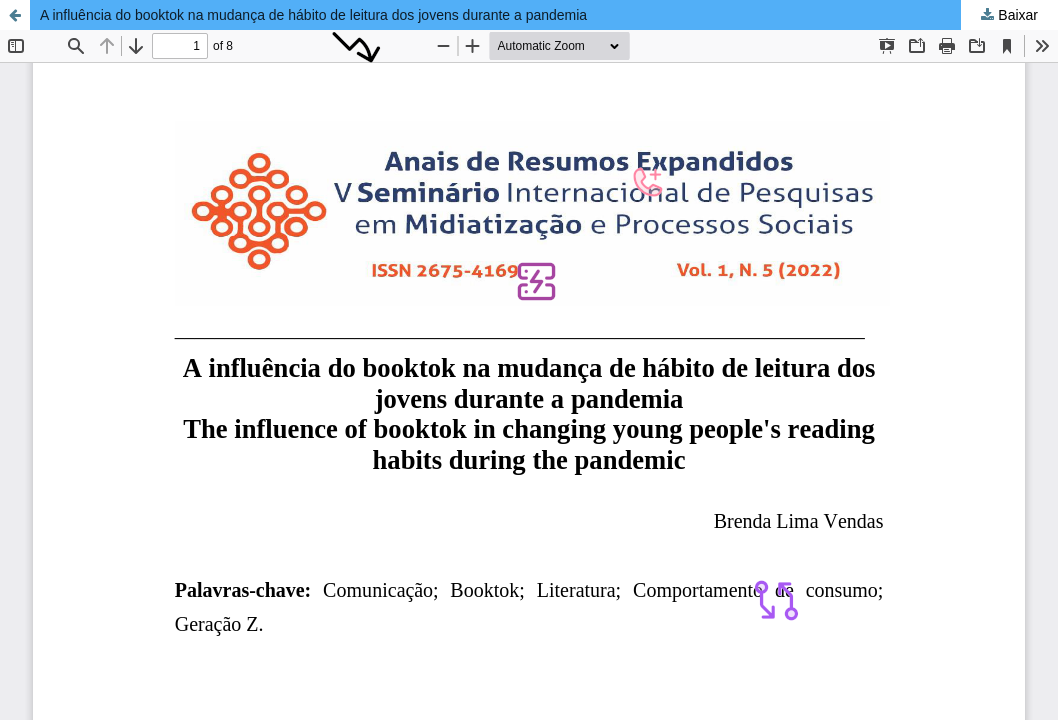 This screenshot has width=1058, height=720. I want to click on indicates a downward trend or decline in data, so click(356, 47).